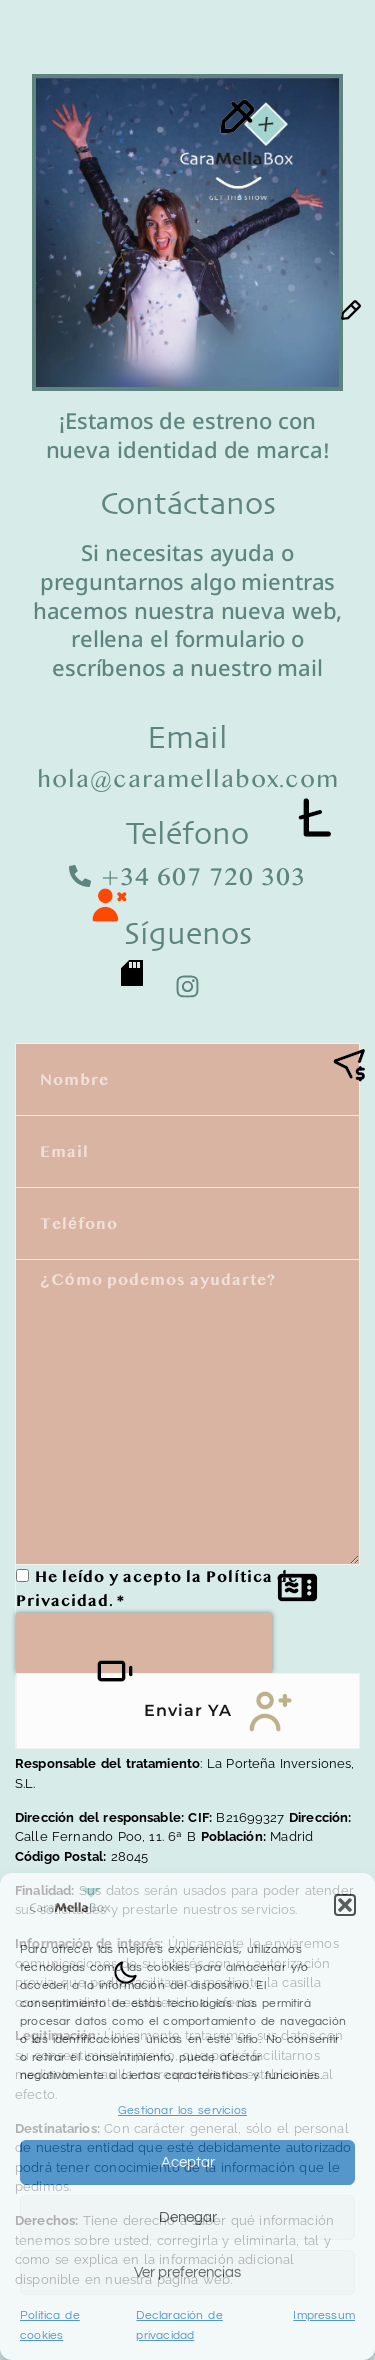 Image resolution: width=375 pixels, height=2360 pixels. I want to click on view location-based pricing or costs, so click(349, 1064).